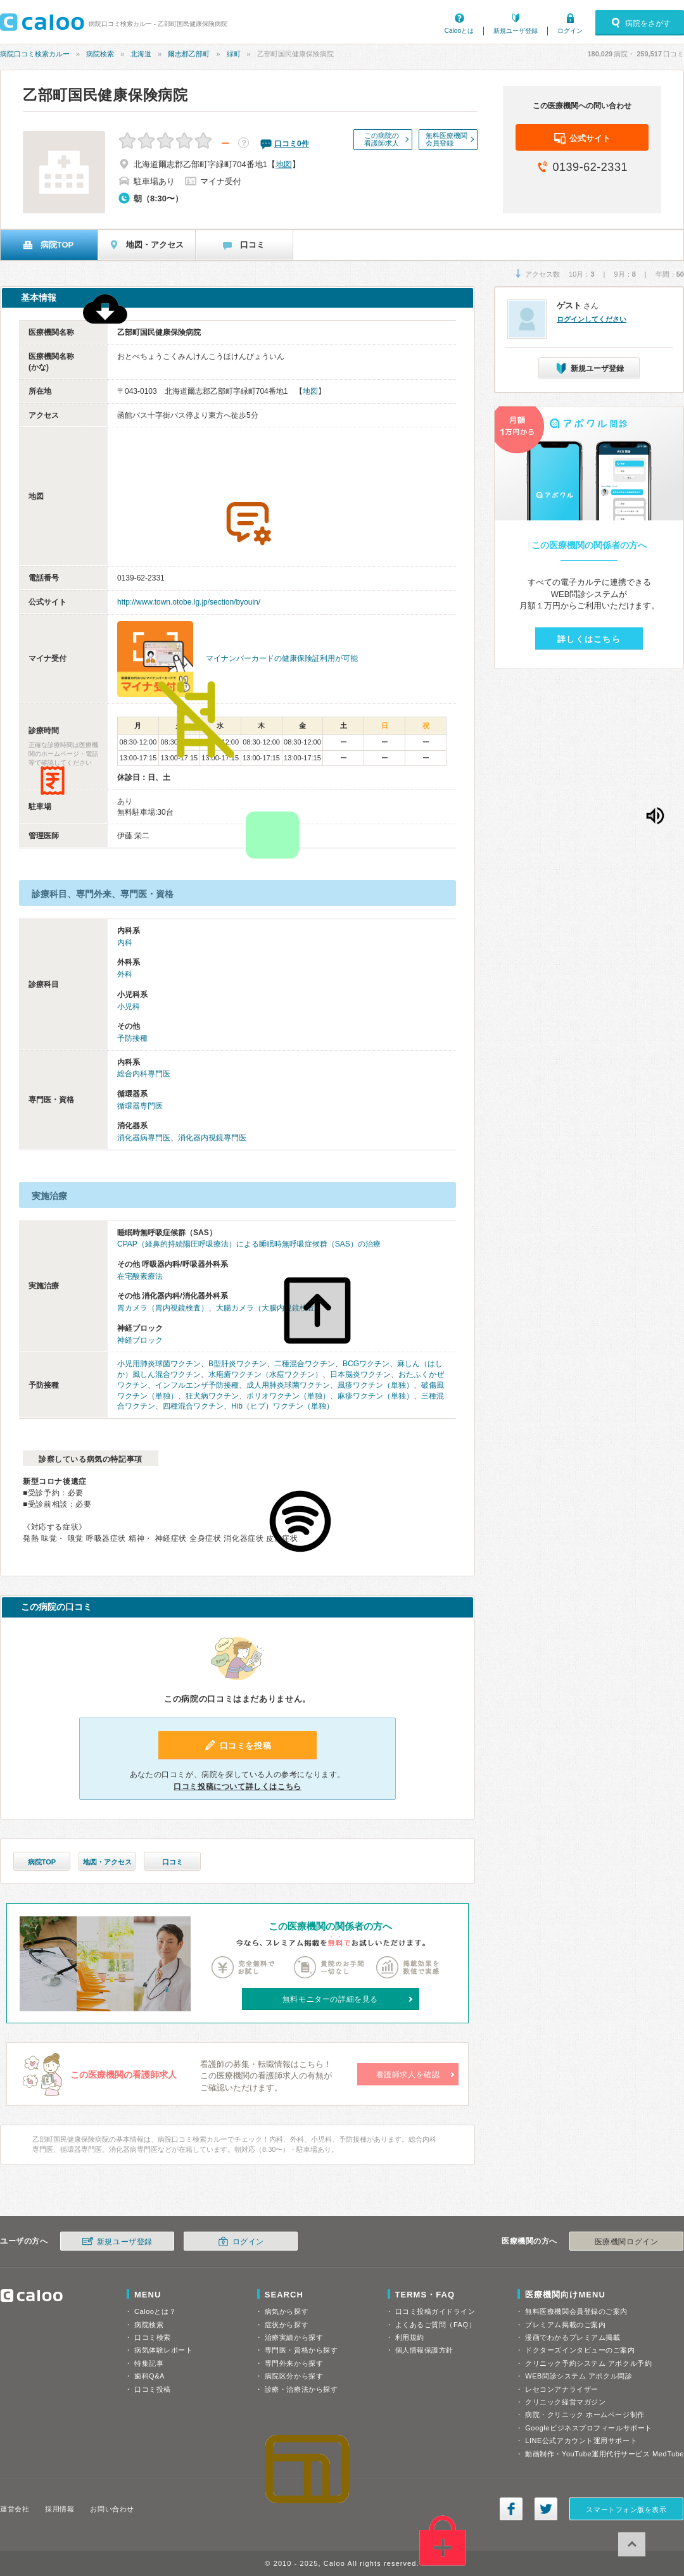  What do you see at coordinates (655, 815) in the screenshot?
I see `increase or adjust audio volume` at bounding box center [655, 815].